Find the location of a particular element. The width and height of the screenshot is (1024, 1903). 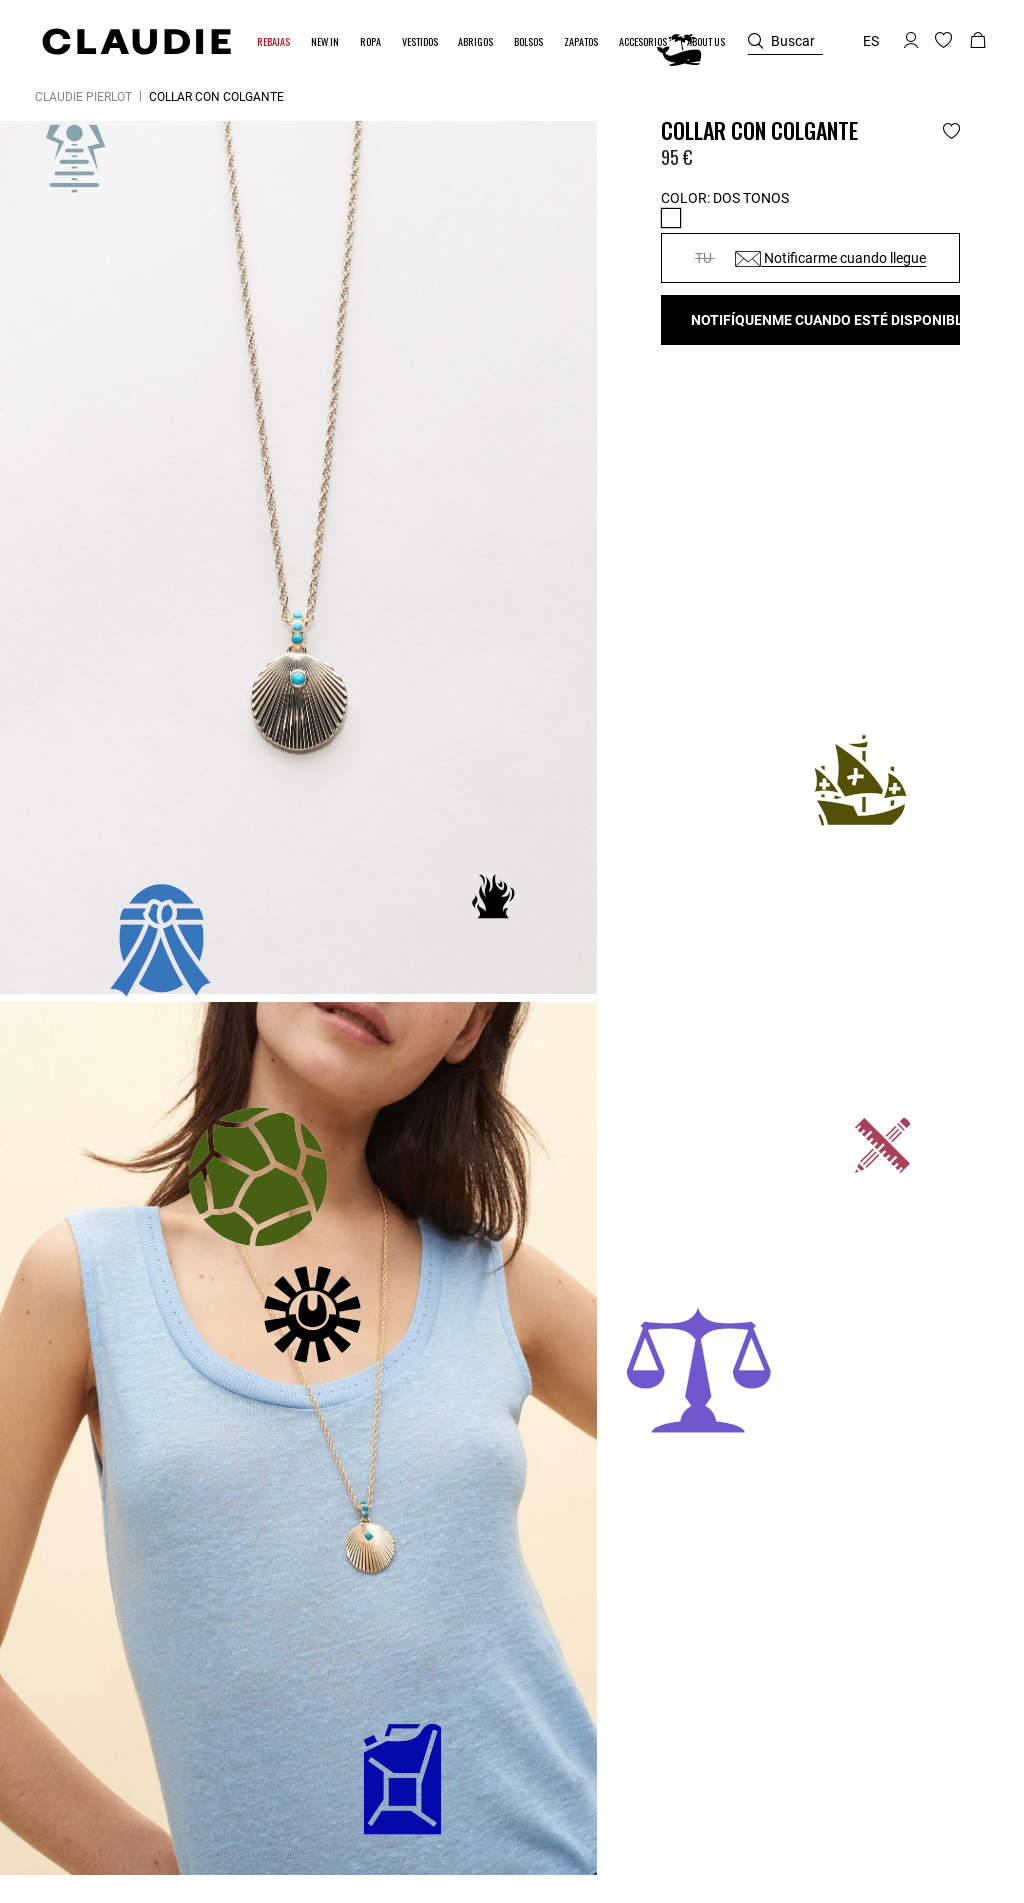

access legal or terms of service information is located at coordinates (698, 1367).